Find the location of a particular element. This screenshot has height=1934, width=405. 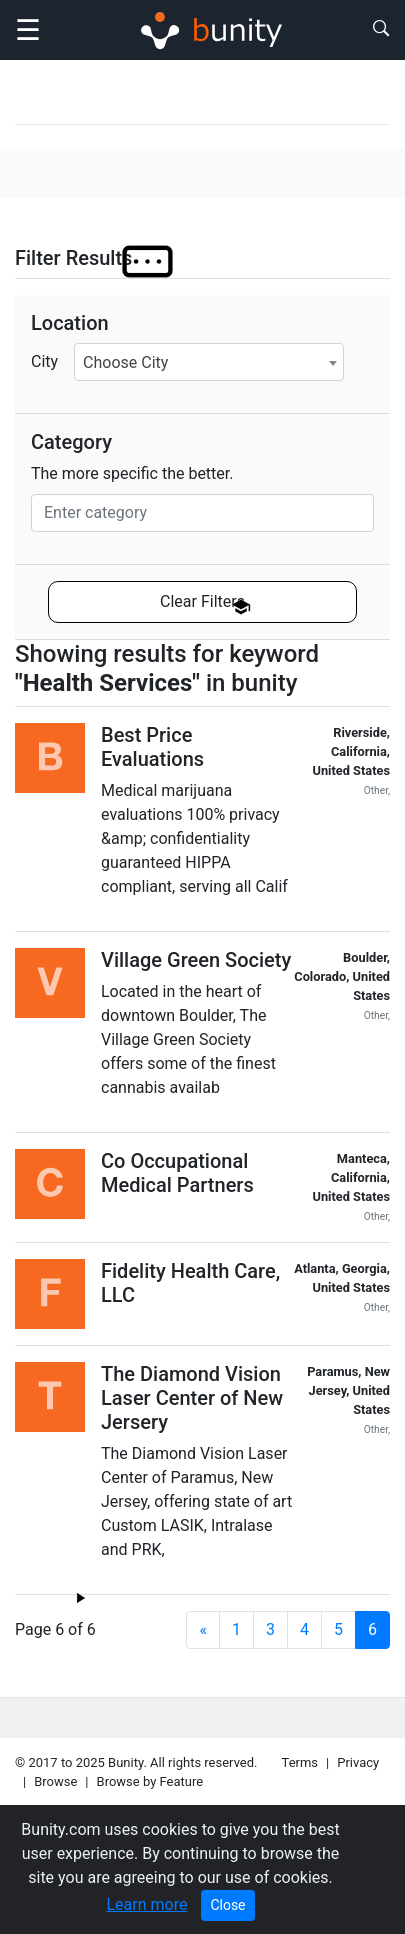

access education or school-related content is located at coordinates (241, 607).